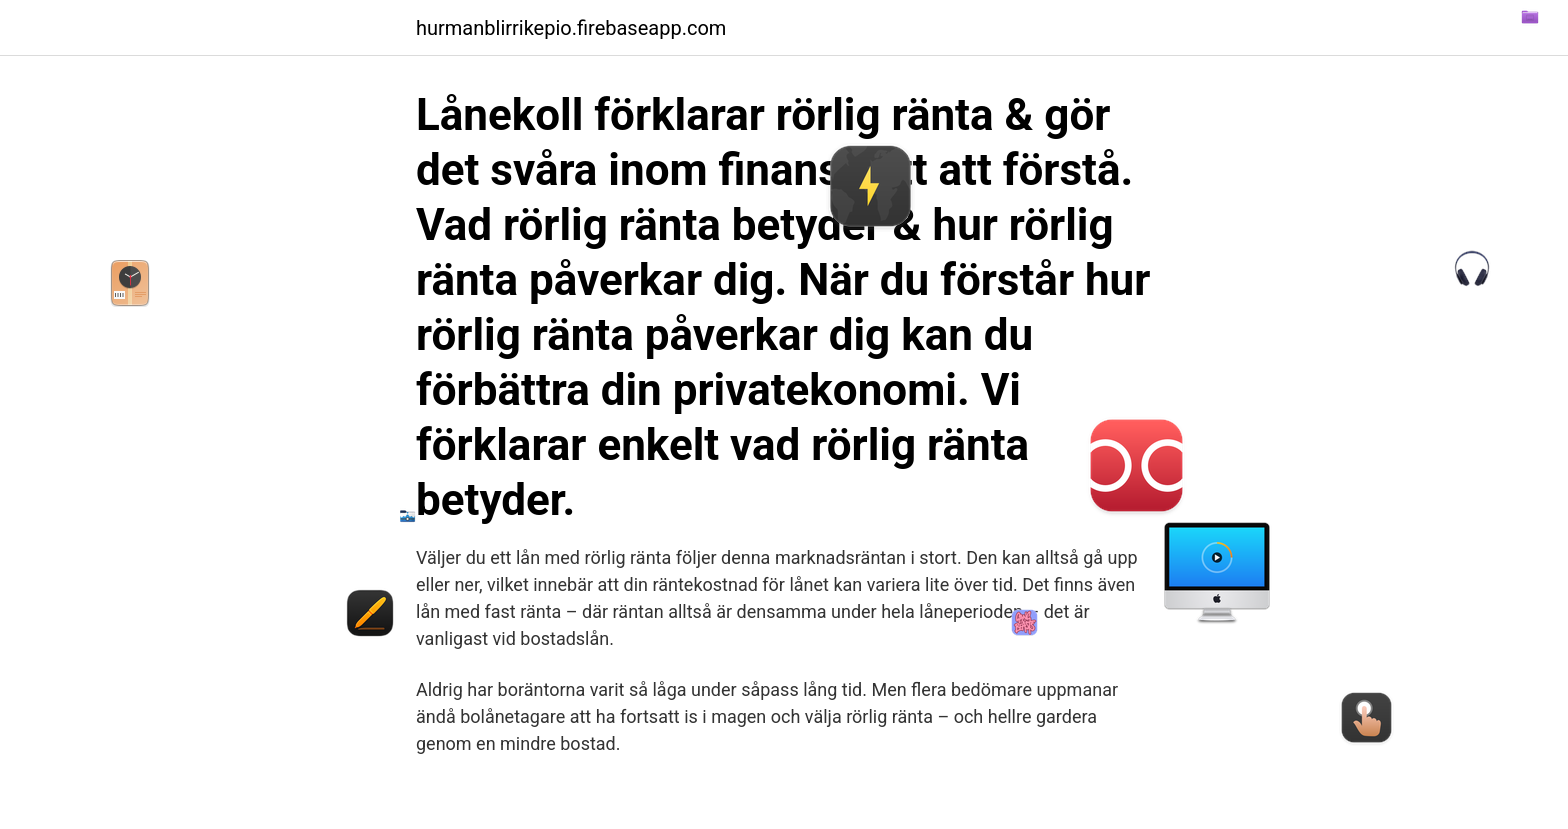 The width and height of the screenshot is (1568, 829). What do you see at coordinates (130, 283) in the screenshot?
I see `package manager is processing or waiting` at bounding box center [130, 283].